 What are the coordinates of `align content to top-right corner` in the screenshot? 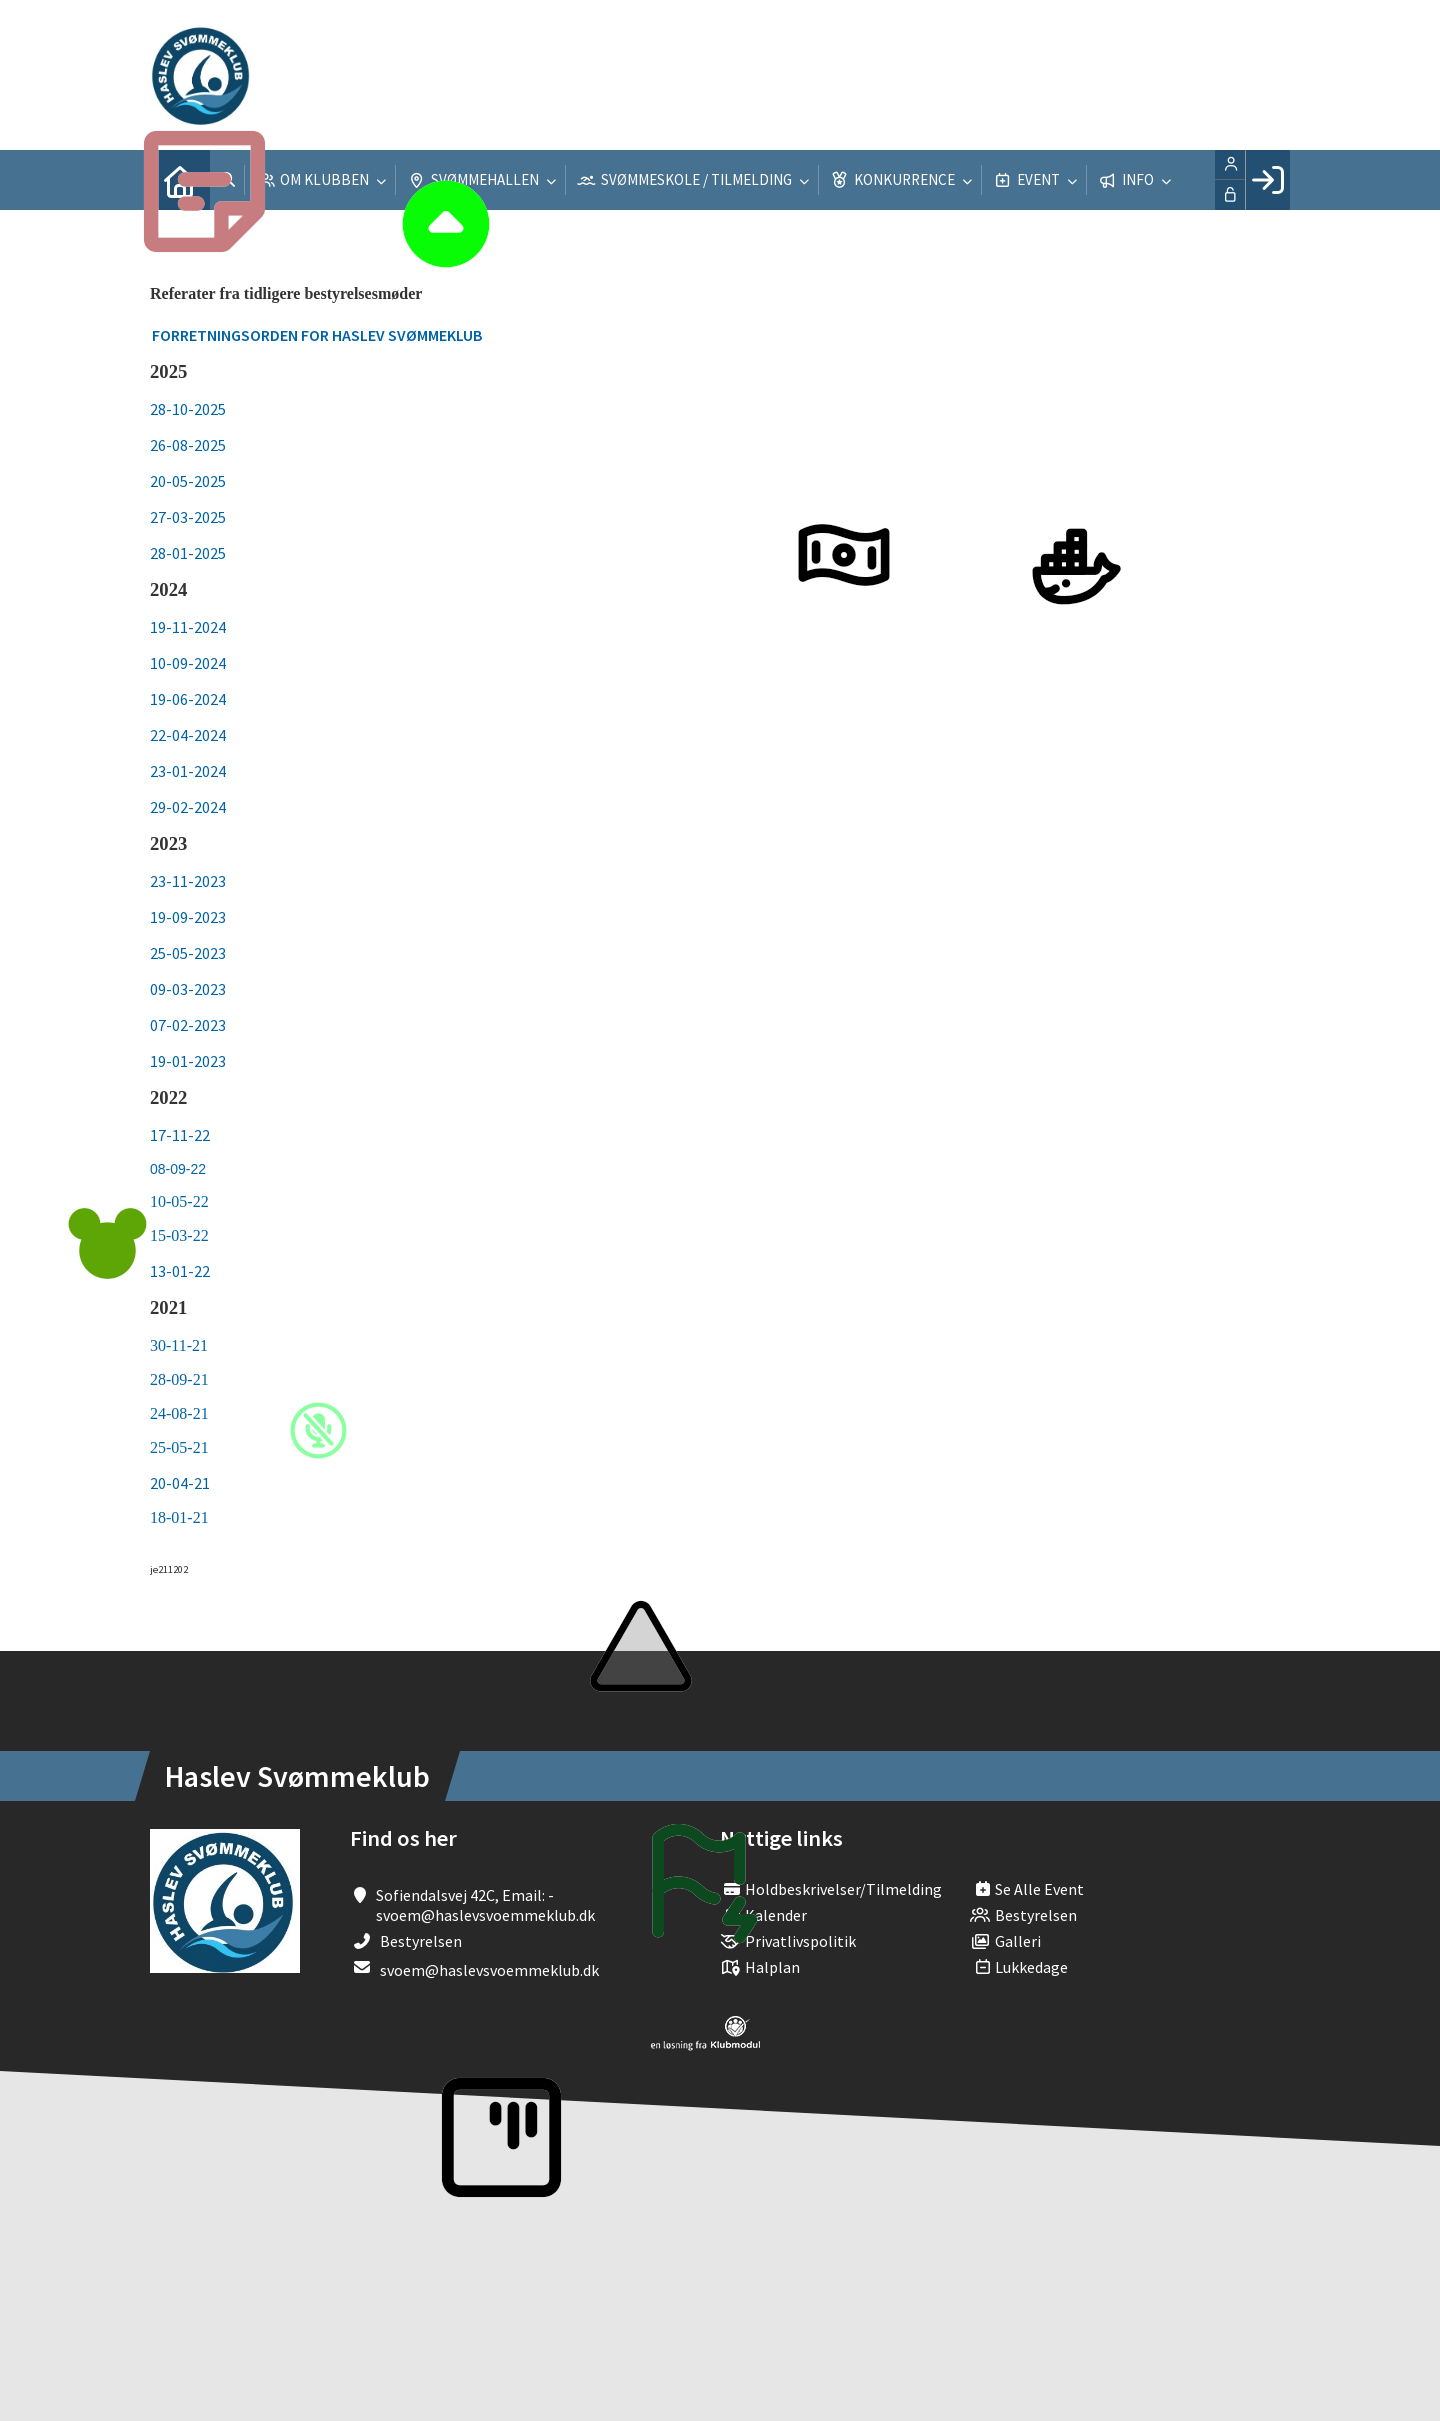 It's located at (501, 2137).